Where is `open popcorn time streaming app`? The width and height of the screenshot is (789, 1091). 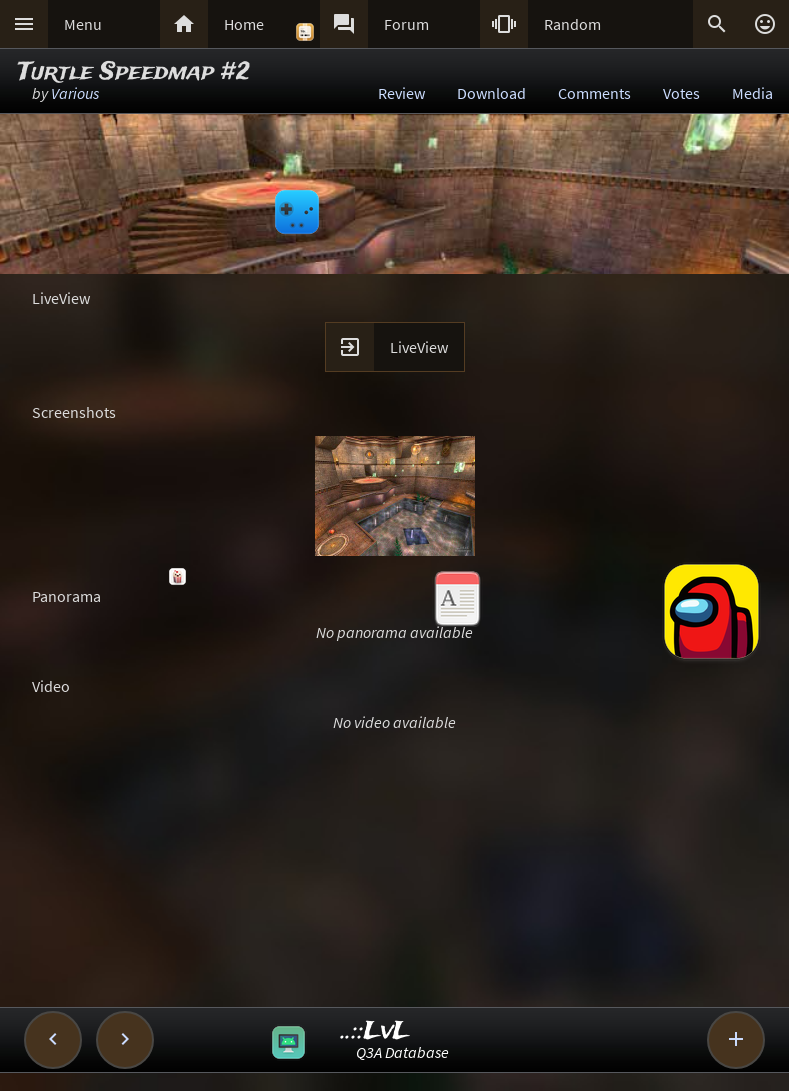 open popcorn time streaming app is located at coordinates (177, 576).